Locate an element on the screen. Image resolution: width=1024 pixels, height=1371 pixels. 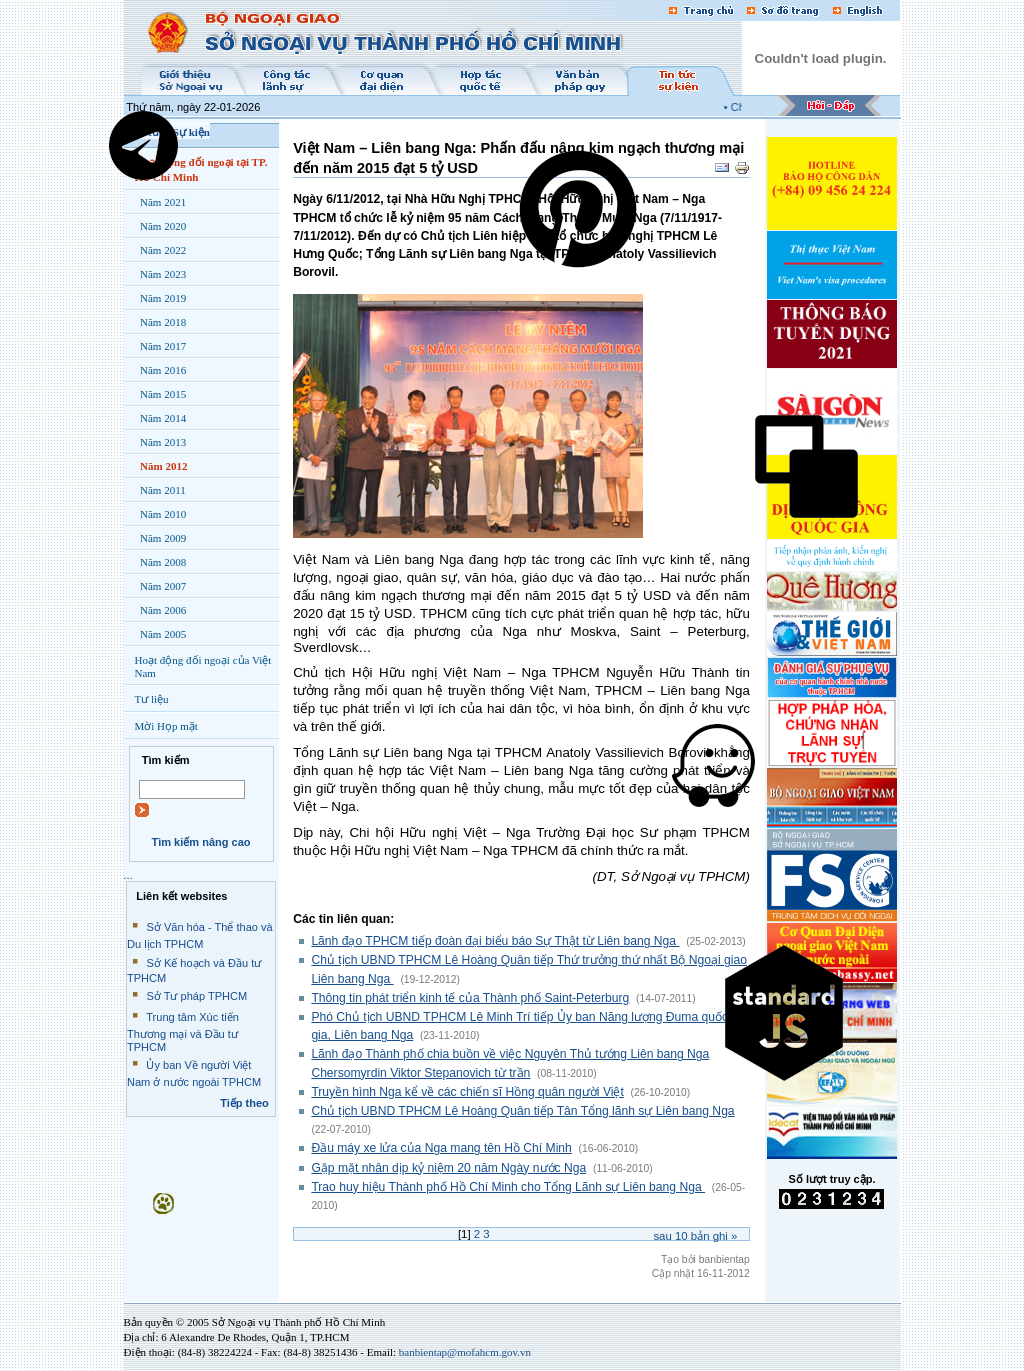
visit Furry Network social platform is located at coordinates (163, 1203).